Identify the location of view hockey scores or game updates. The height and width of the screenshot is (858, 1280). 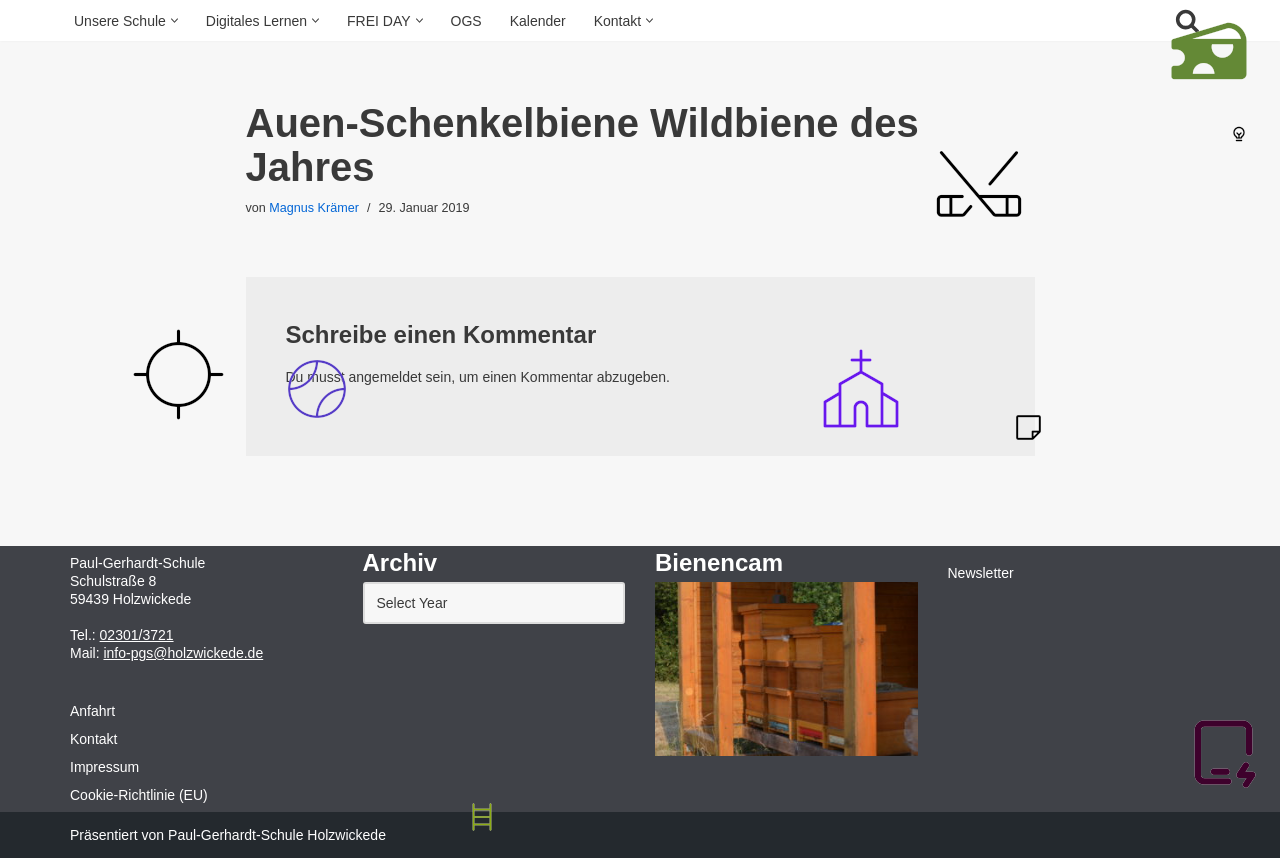
(979, 184).